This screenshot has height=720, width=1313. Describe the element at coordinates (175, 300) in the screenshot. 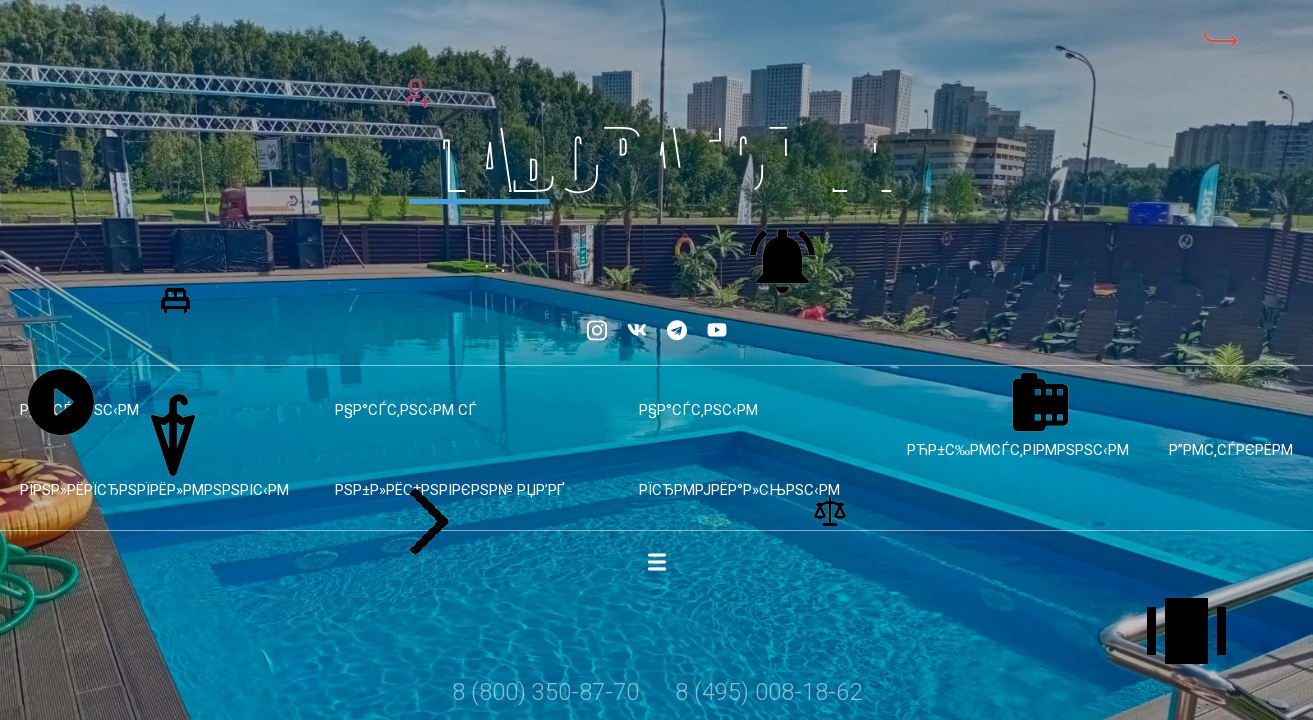

I see `view single room accommodation options` at that location.